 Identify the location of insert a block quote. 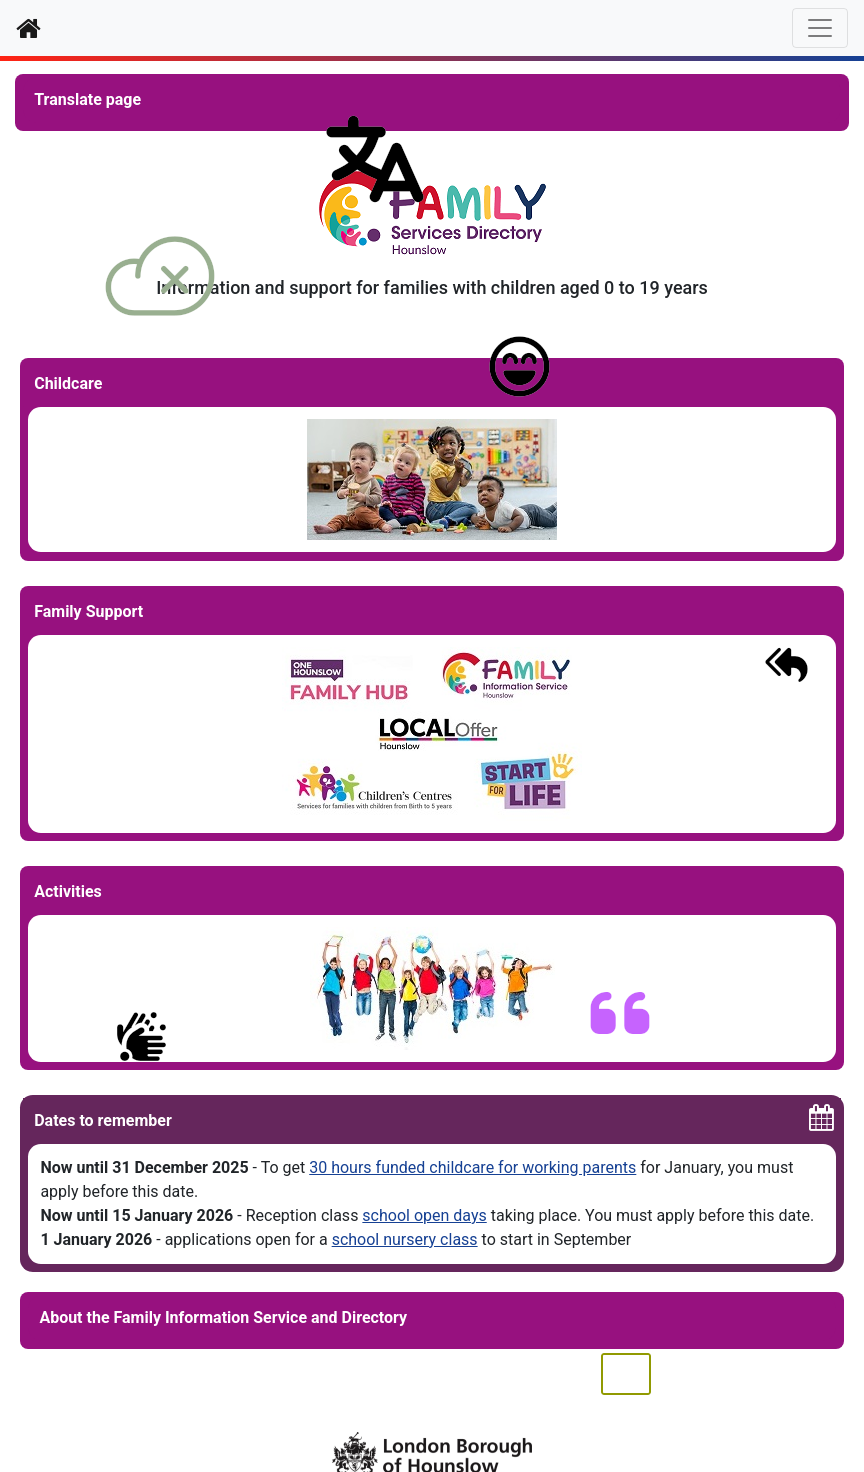
(620, 1013).